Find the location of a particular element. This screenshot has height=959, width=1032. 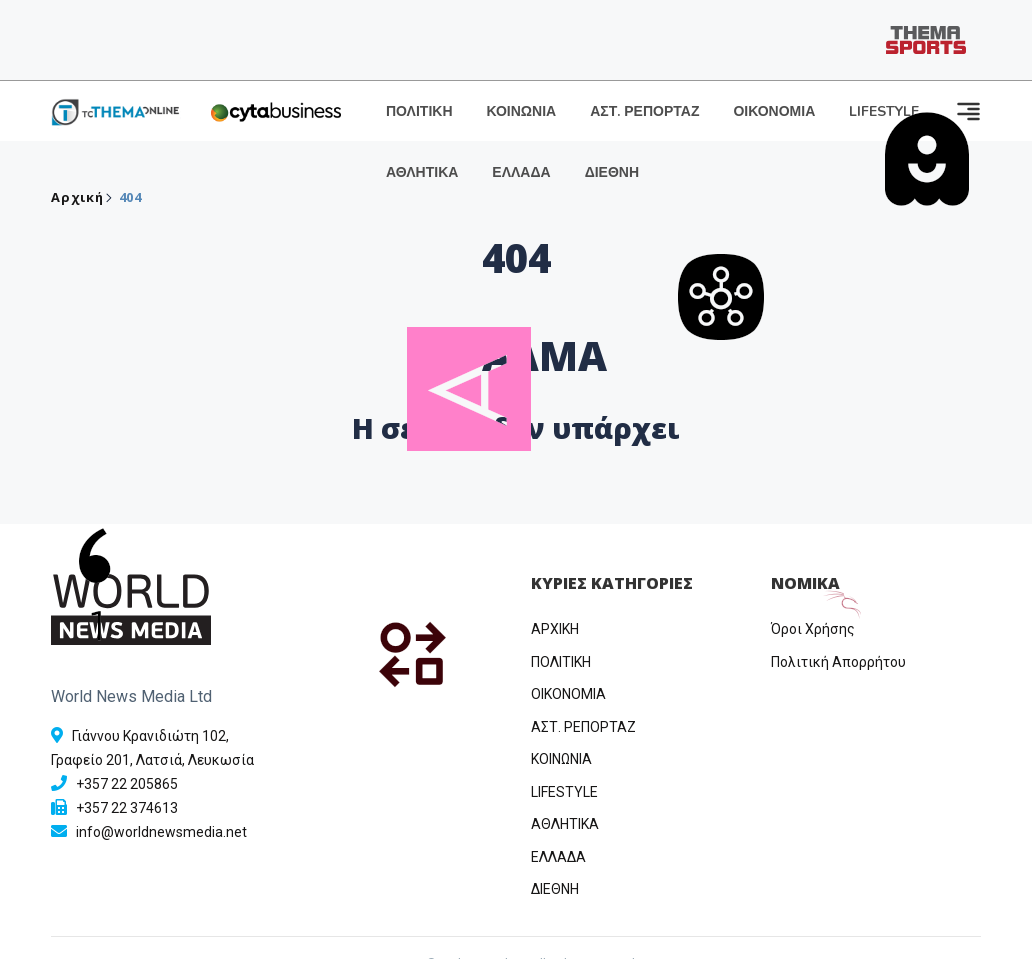

Kali Linux operating system logo is located at coordinates (842, 605).